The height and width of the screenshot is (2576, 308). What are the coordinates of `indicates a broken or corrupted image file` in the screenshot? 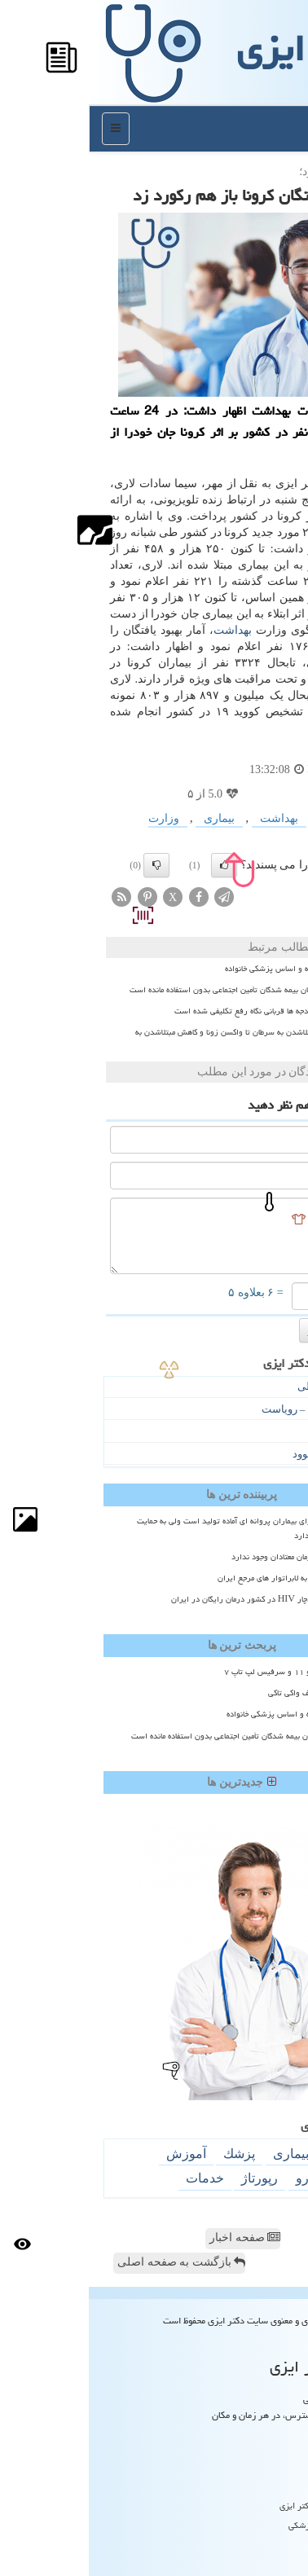 It's located at (95, 530).